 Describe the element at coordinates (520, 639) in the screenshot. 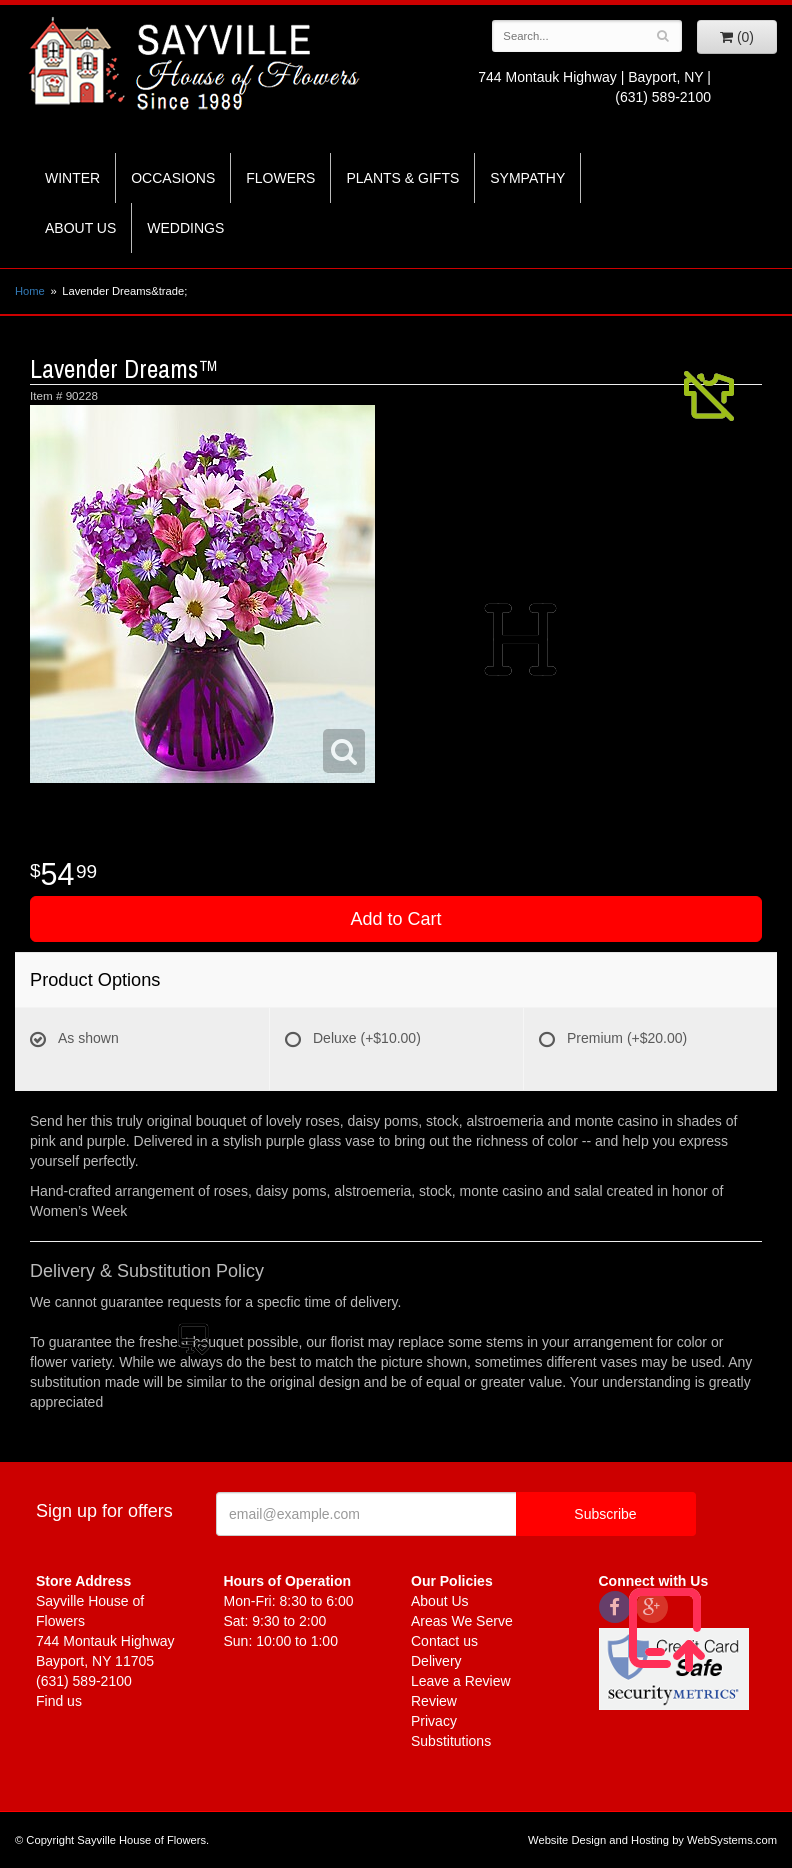

I see `apply heading format to selected text` at that location.